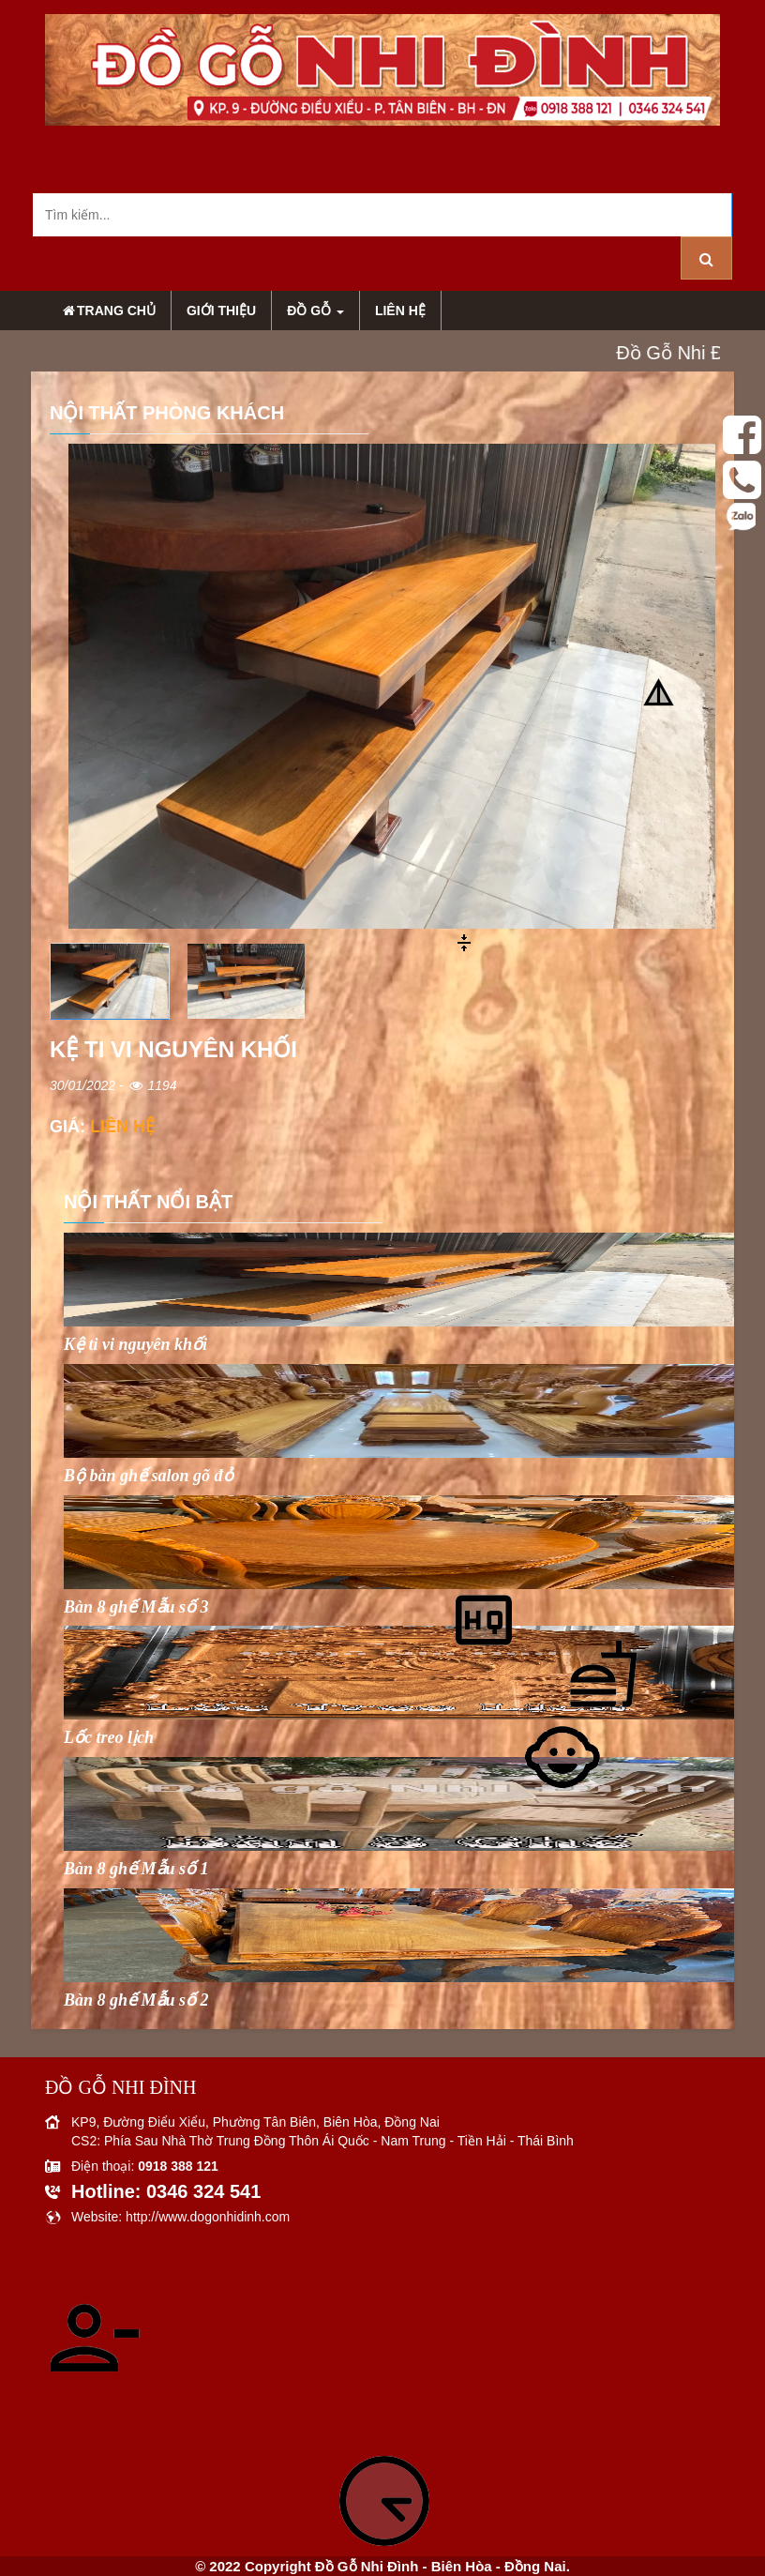 The width and height of the screenshot is (765, 2576). Describe the element at coordinates (384, 2501) in the screenshot. I see `indicates afternoon time or schedule` at that location.